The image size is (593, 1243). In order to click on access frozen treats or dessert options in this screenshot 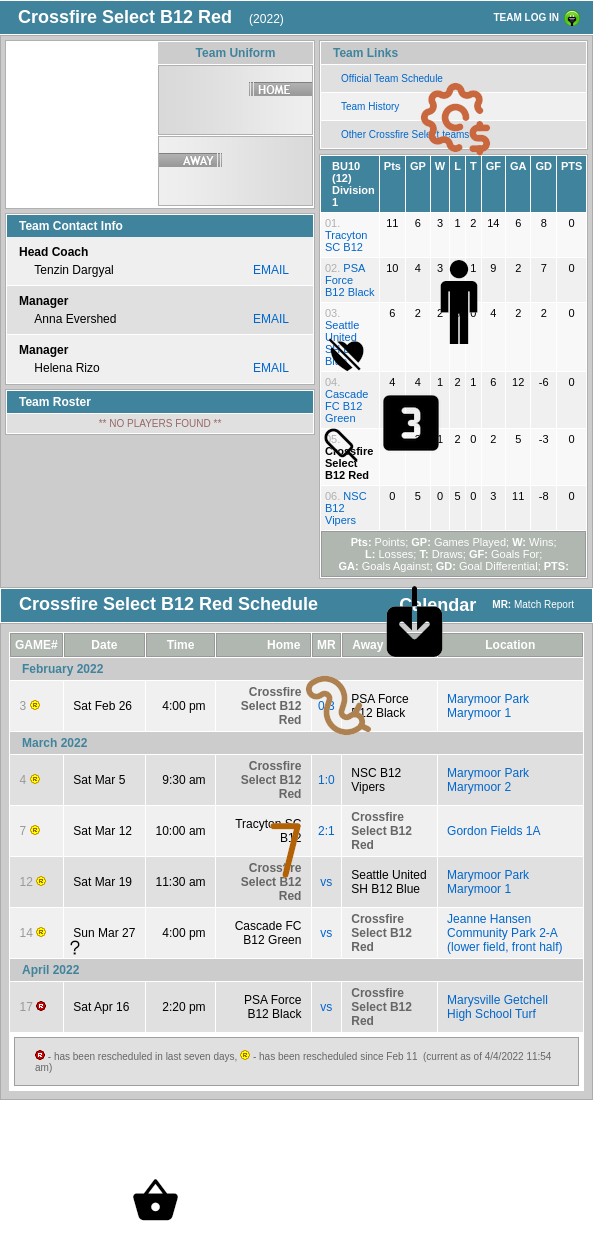, I will do `click(341, 445)`.